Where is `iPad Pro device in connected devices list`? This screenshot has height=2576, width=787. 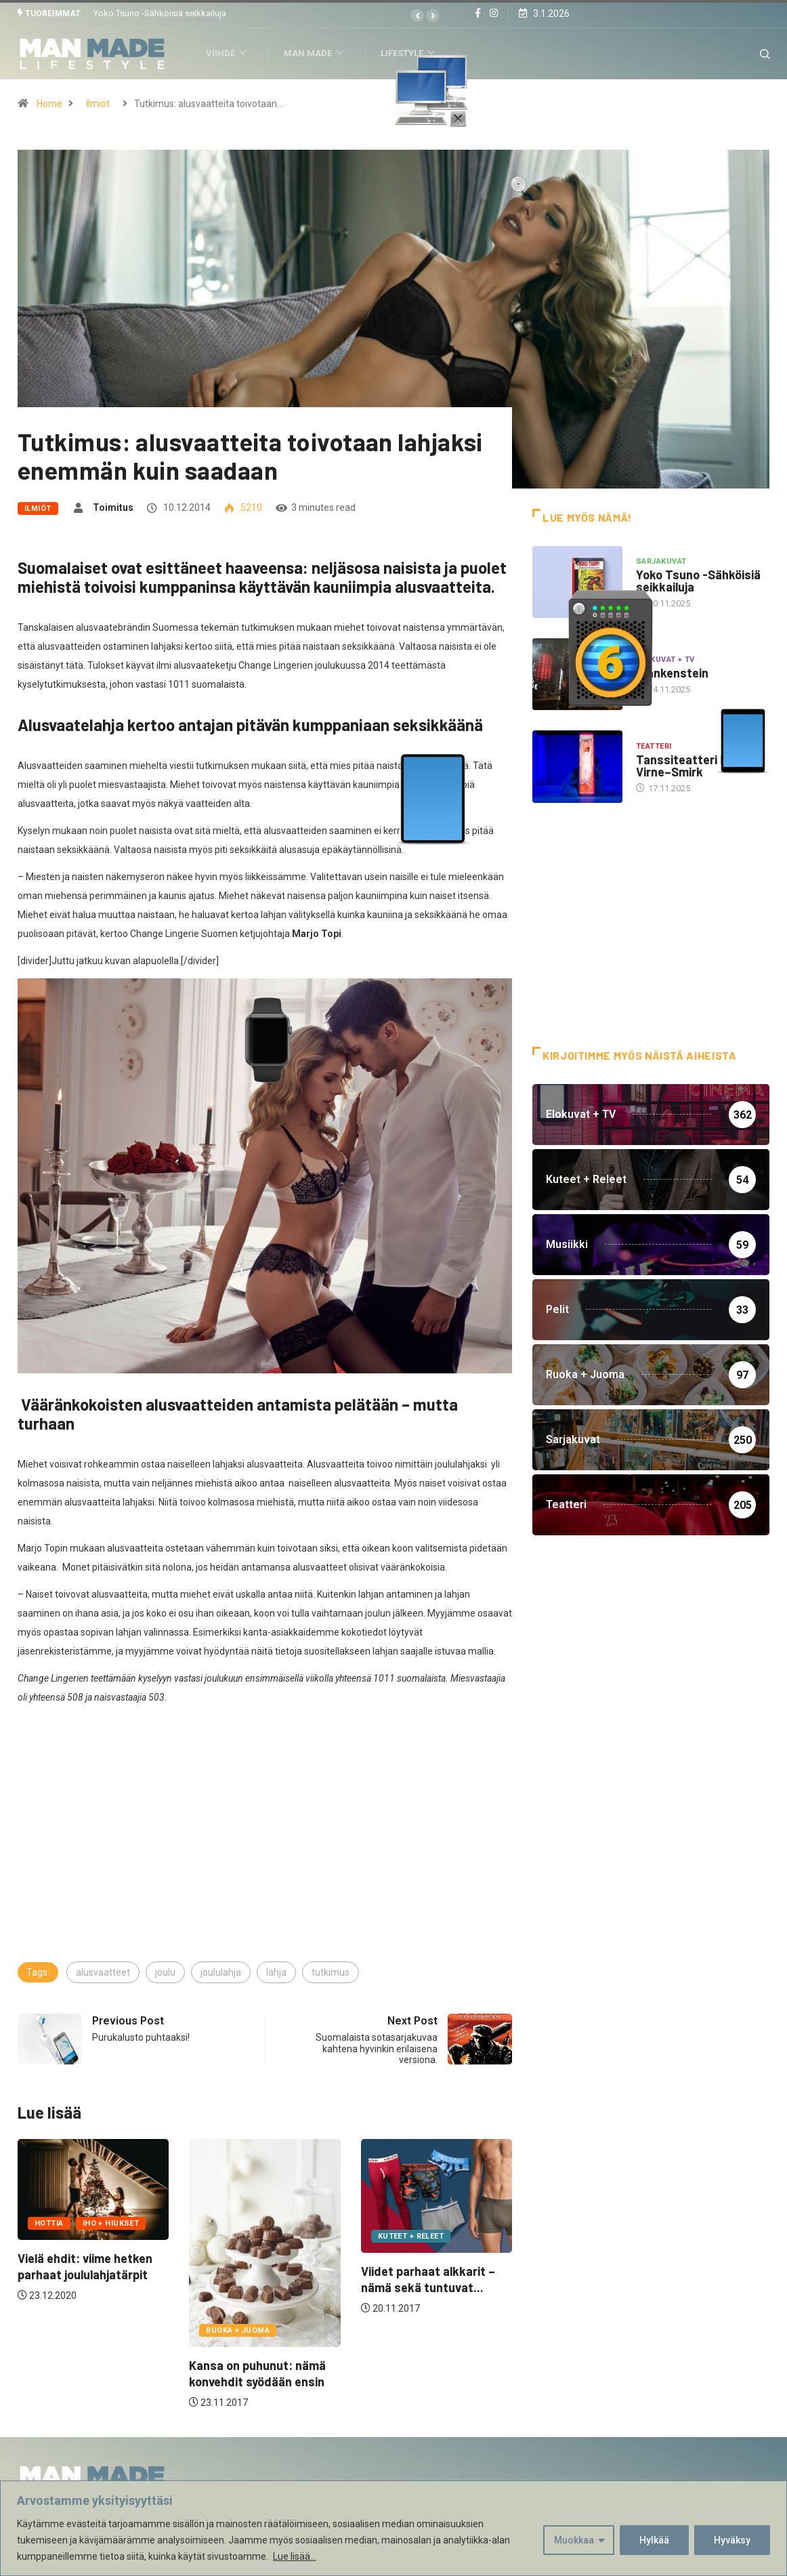
iPad Pro device in connected devices list is located at coordinates (433, 799).